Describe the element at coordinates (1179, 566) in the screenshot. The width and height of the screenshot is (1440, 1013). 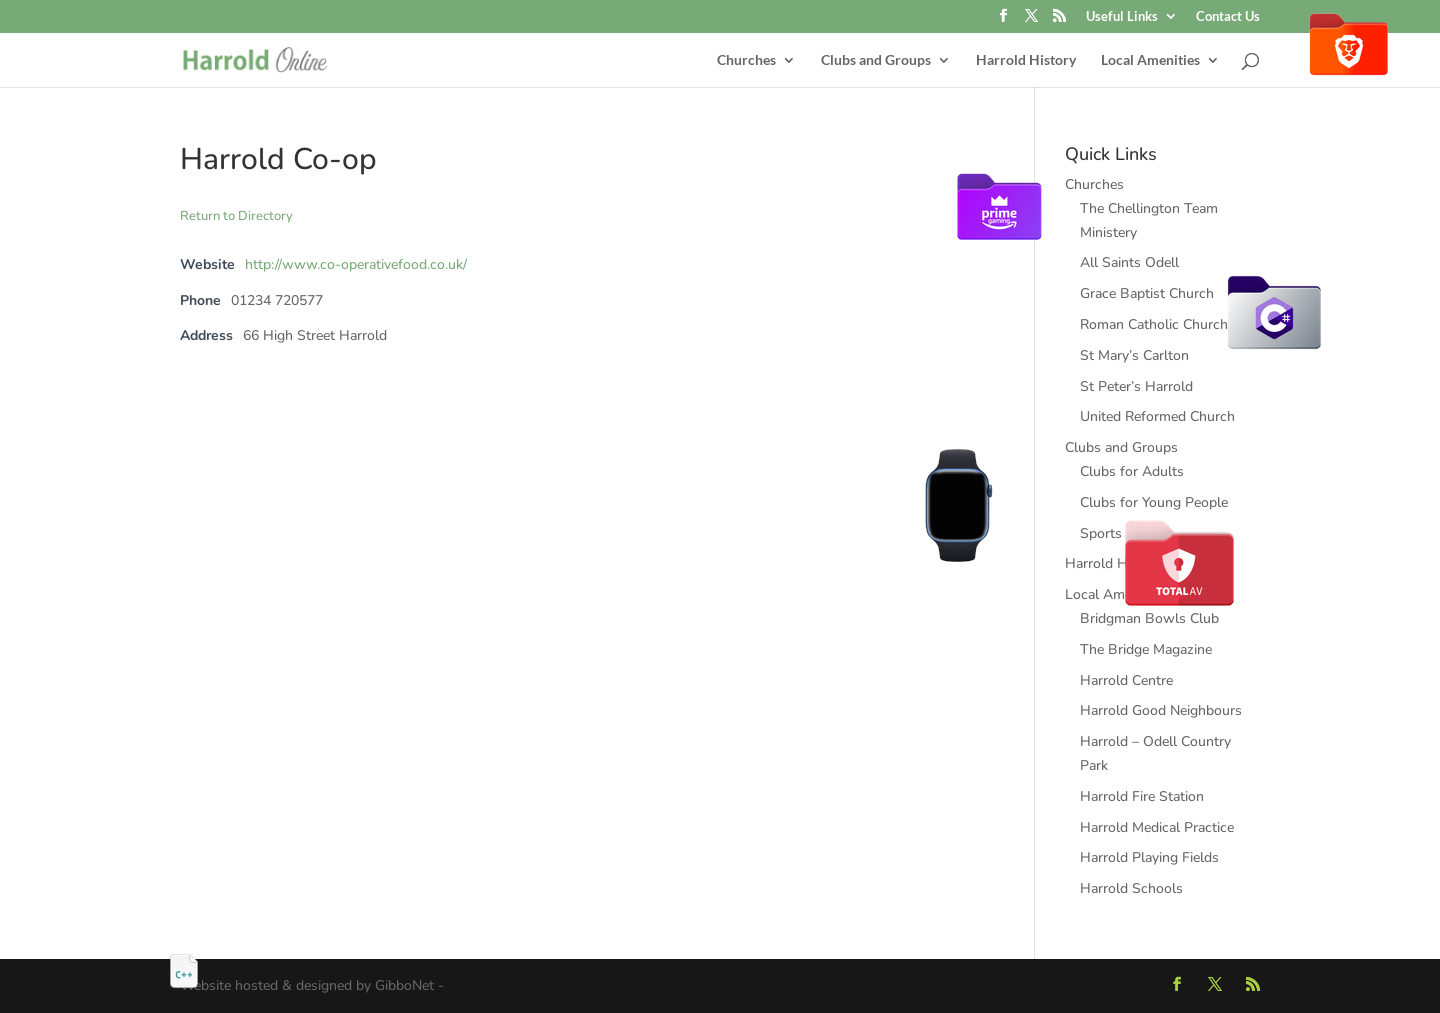
I see `open TotalAV antivirus program folder` at that location.